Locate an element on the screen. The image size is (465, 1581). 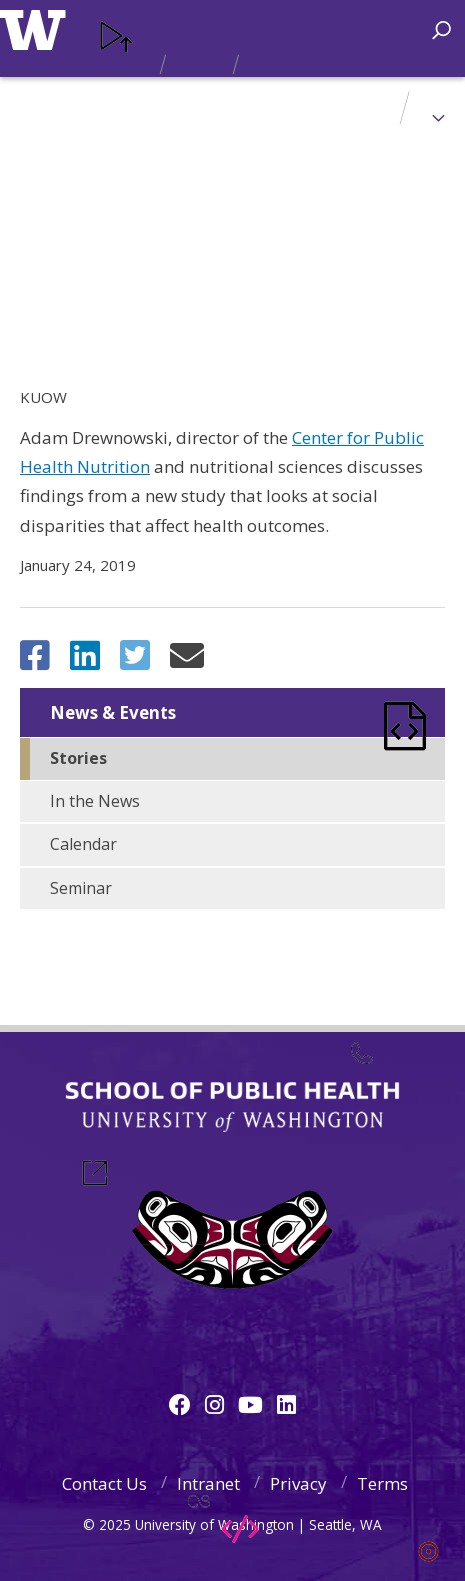
make a phone call is located at coordinates (361, 1053).